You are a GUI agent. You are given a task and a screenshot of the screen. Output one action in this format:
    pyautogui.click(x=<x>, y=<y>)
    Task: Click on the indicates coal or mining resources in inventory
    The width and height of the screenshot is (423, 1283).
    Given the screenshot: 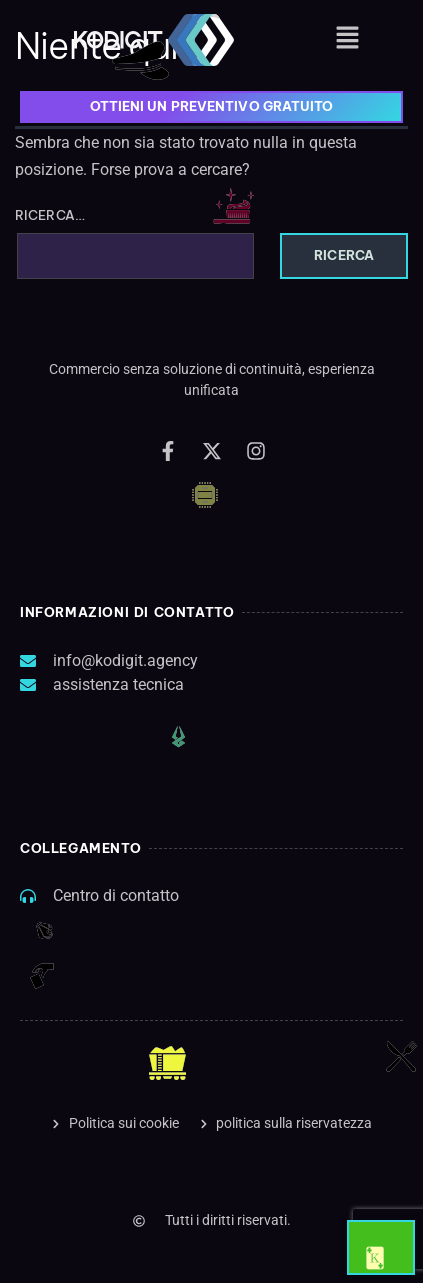 What is the action you would take?
    pyautogui.click(x=167, y=1061)
    